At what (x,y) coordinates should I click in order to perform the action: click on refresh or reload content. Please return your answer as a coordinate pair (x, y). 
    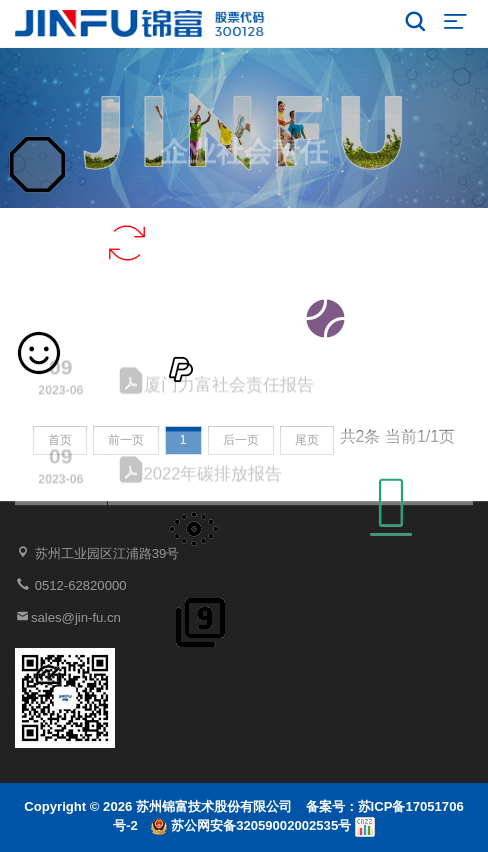
    Looking at the image, I should click on (127, 243).